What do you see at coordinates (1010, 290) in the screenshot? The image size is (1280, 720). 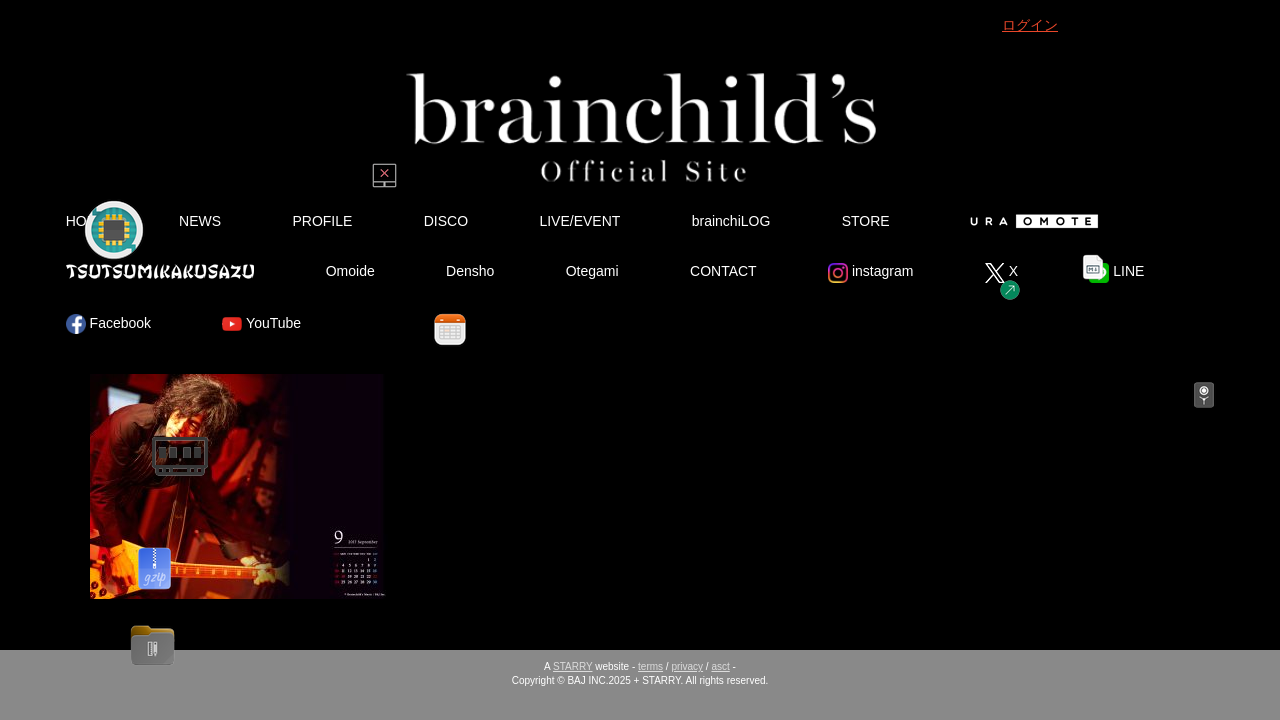 I see `indicates a symbolic link or shortcut to another file` at bounding box center [1010, 290].